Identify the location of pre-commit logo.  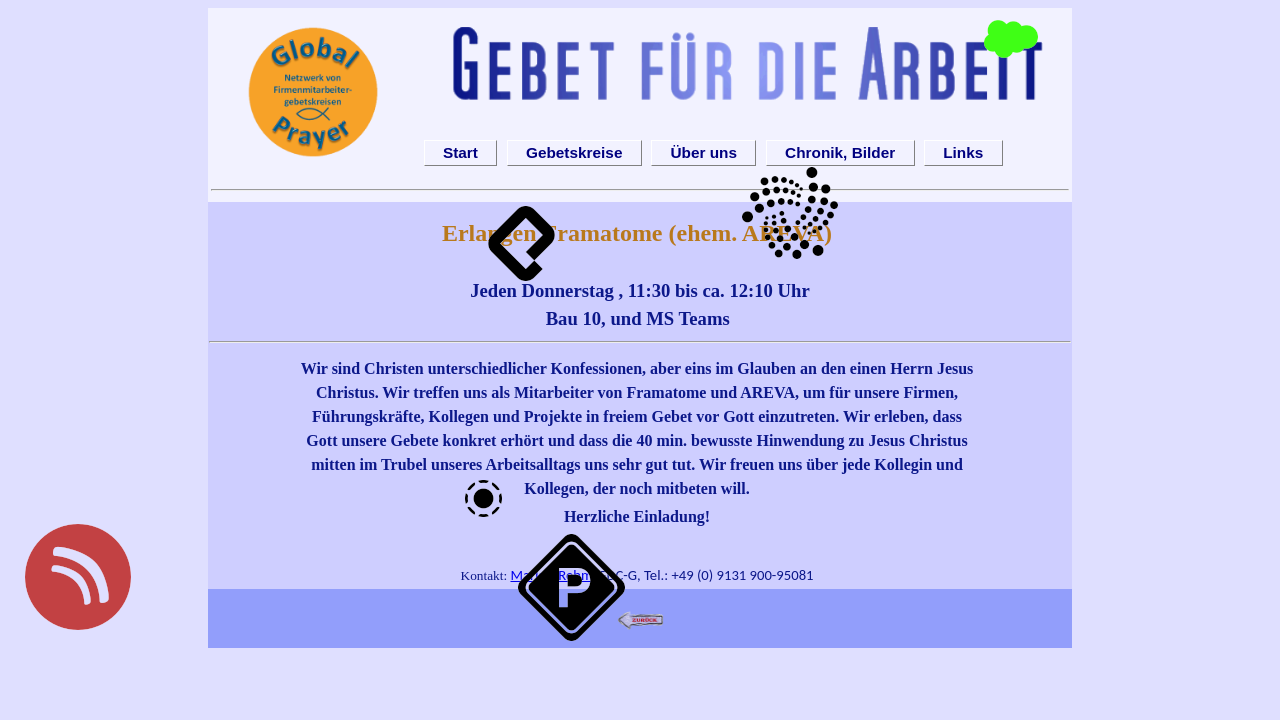
(571, 587).